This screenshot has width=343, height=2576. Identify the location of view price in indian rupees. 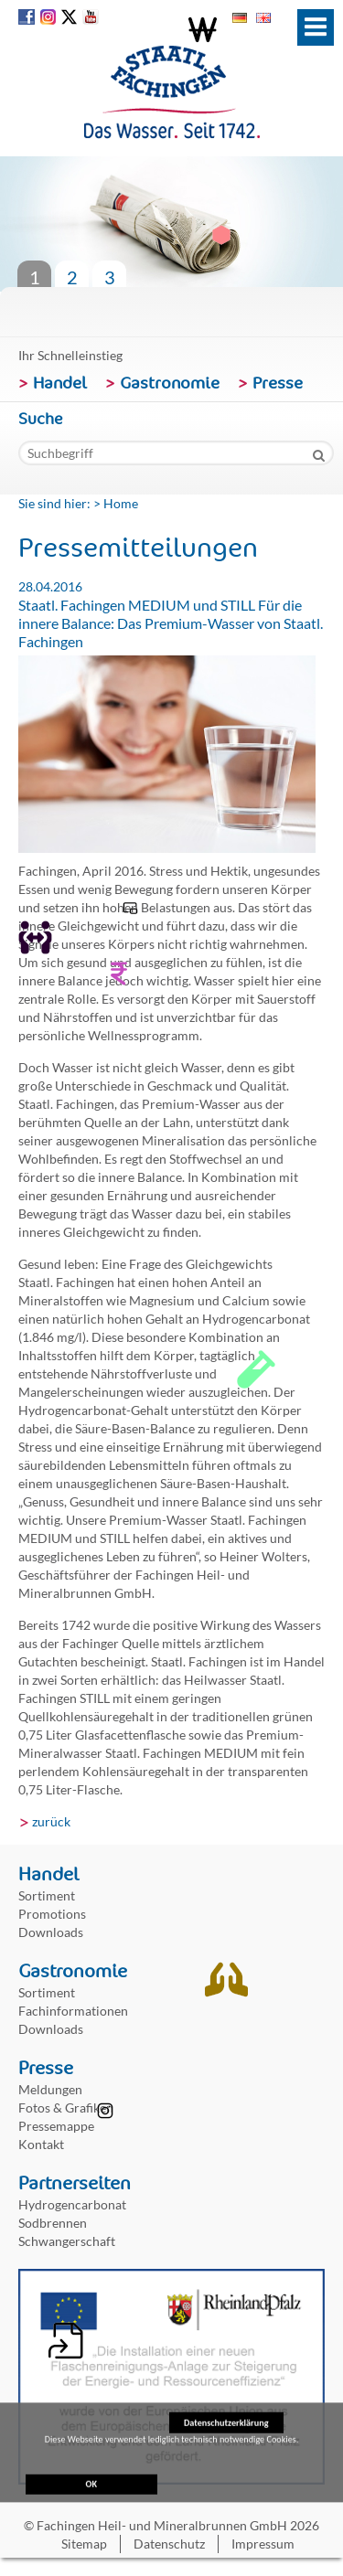
(119, 974).